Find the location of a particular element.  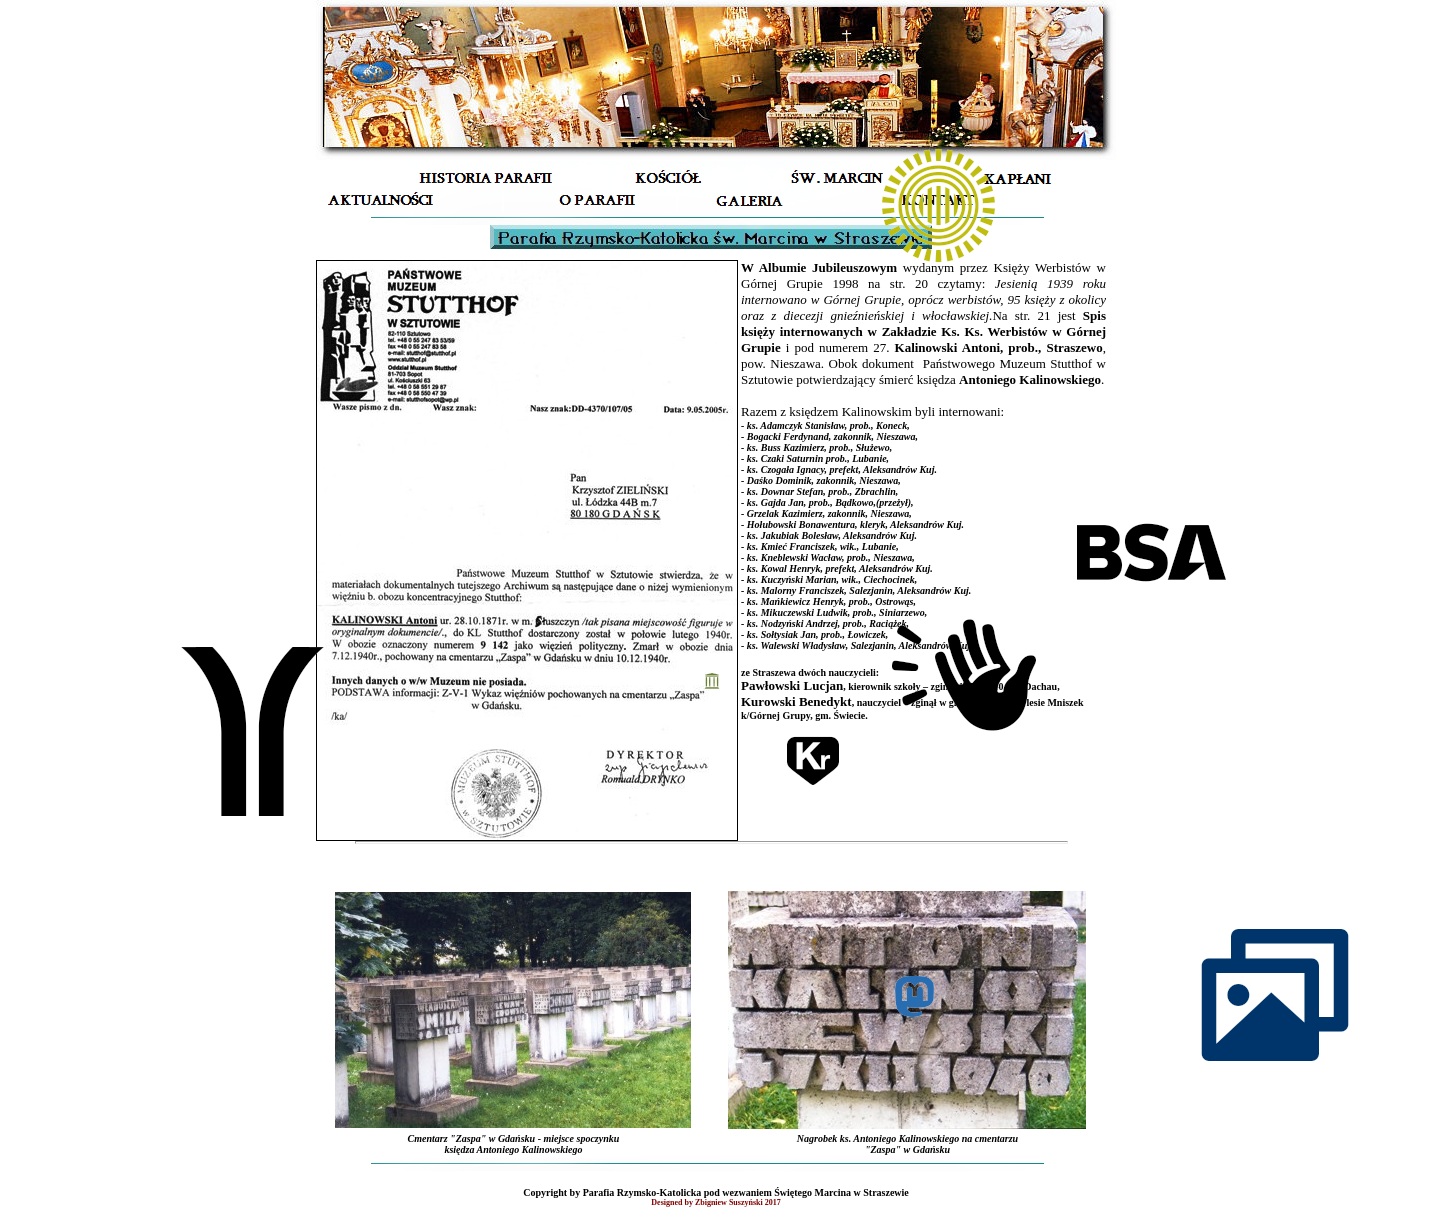

Guangzhou Metro app or service is located at coordinates (252, 731).